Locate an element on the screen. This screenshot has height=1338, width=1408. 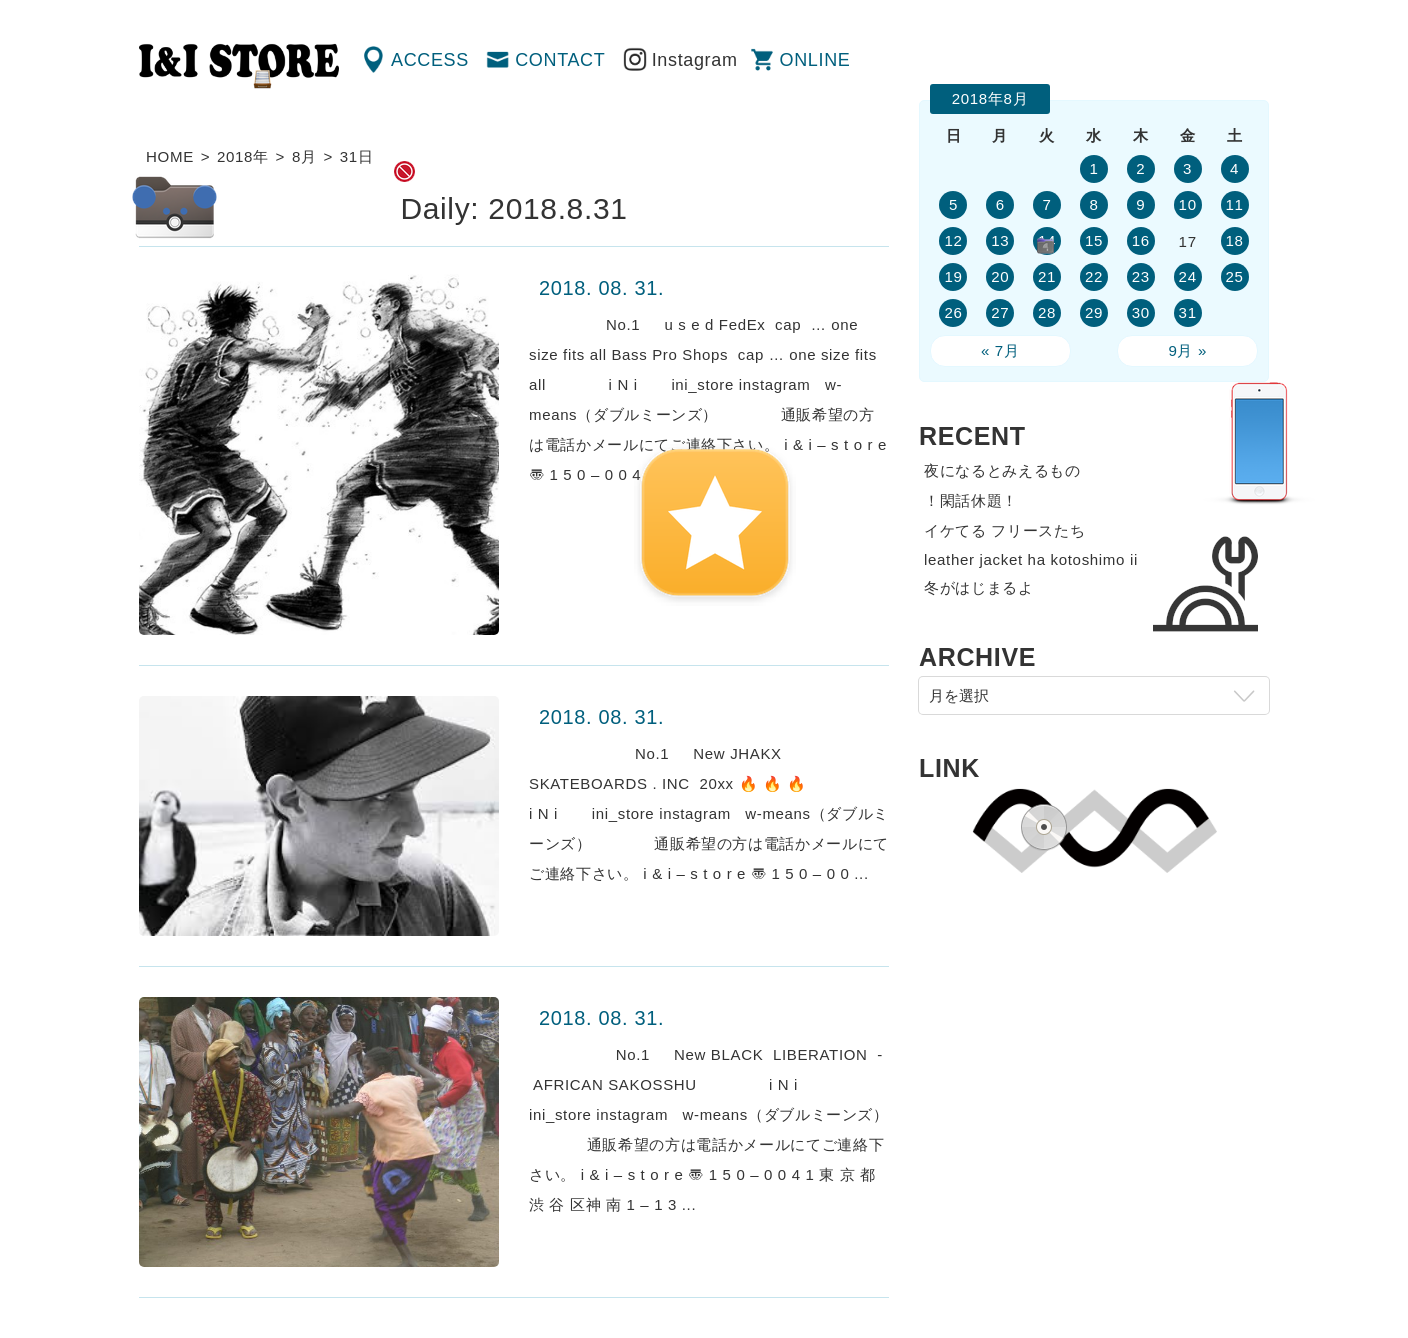
unmount or eject a CD/DVD disc is located at coordinates (1044, 827).